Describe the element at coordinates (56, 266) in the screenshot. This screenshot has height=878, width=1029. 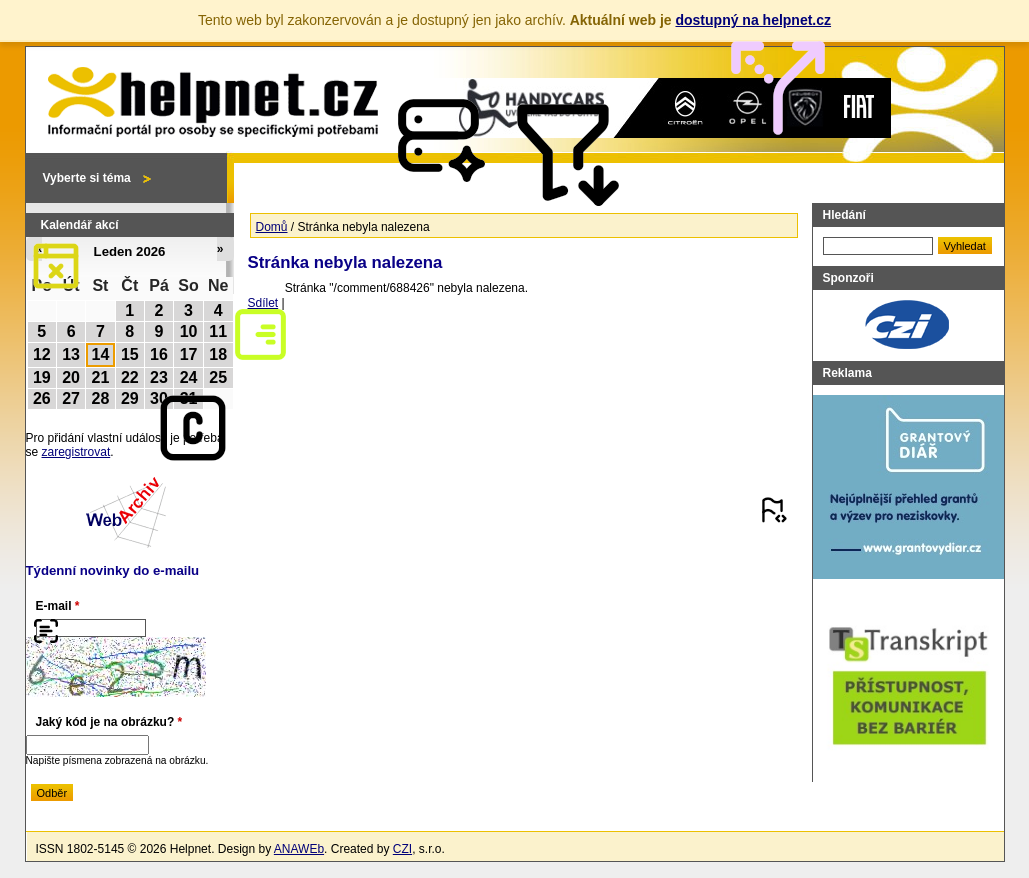
I see `close browser window or tab` at that location.